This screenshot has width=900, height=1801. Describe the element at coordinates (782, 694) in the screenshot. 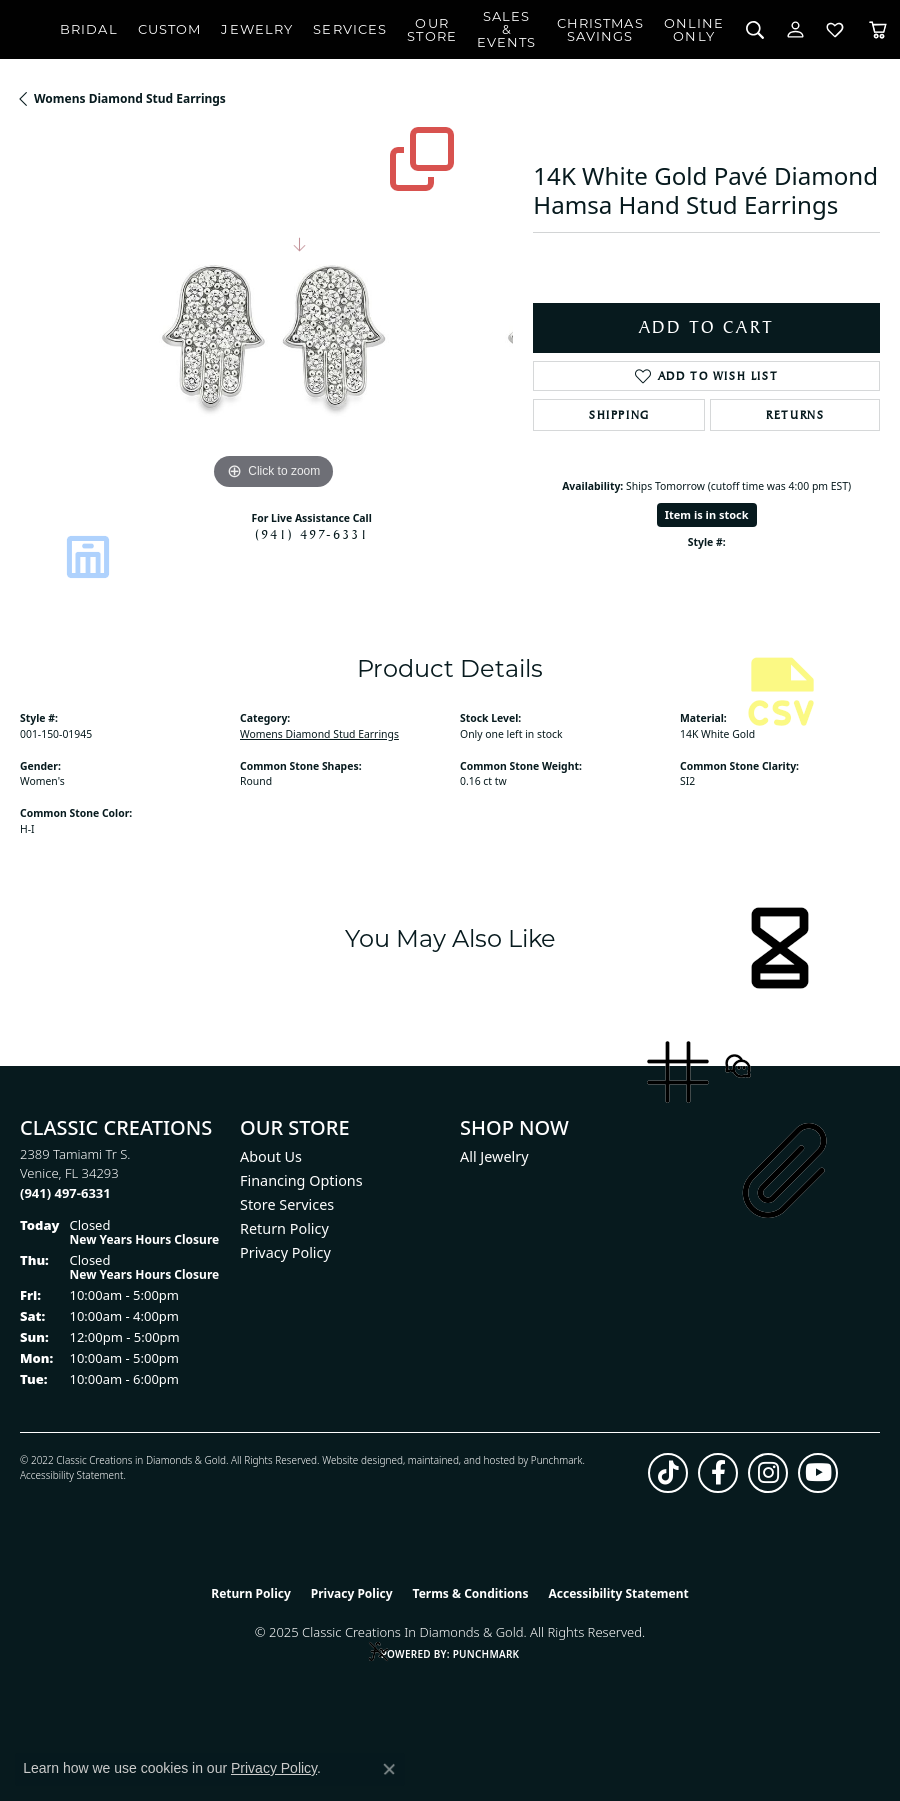

I see `open or view a CSV file` at that location.